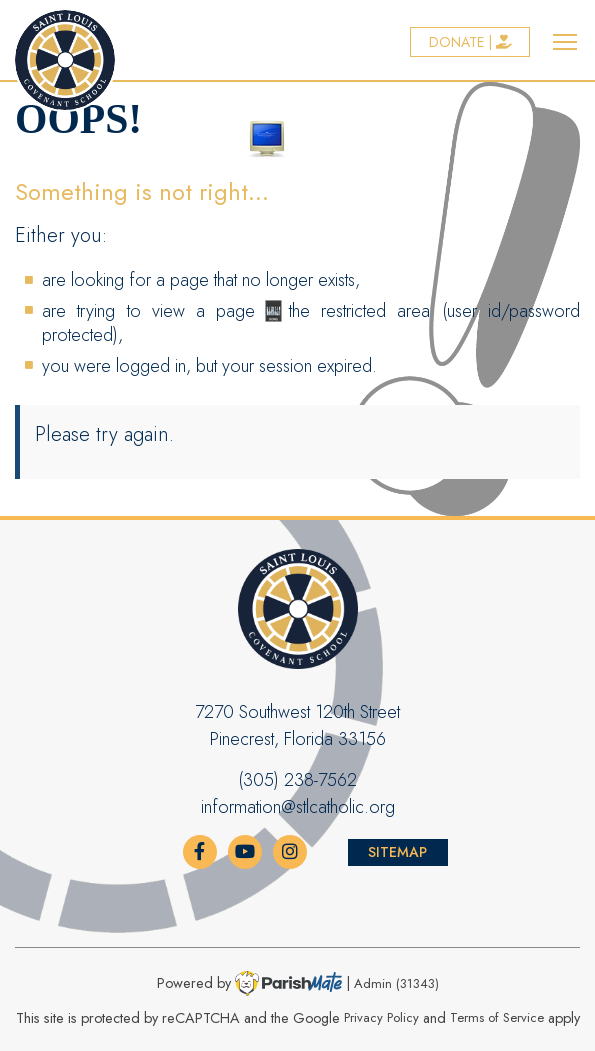 The width and height of the screenshot is (595, 1051). Describe the element at coordinates (273, 311) in the screenshot. I see `open a song file in GarageBand` at that location.